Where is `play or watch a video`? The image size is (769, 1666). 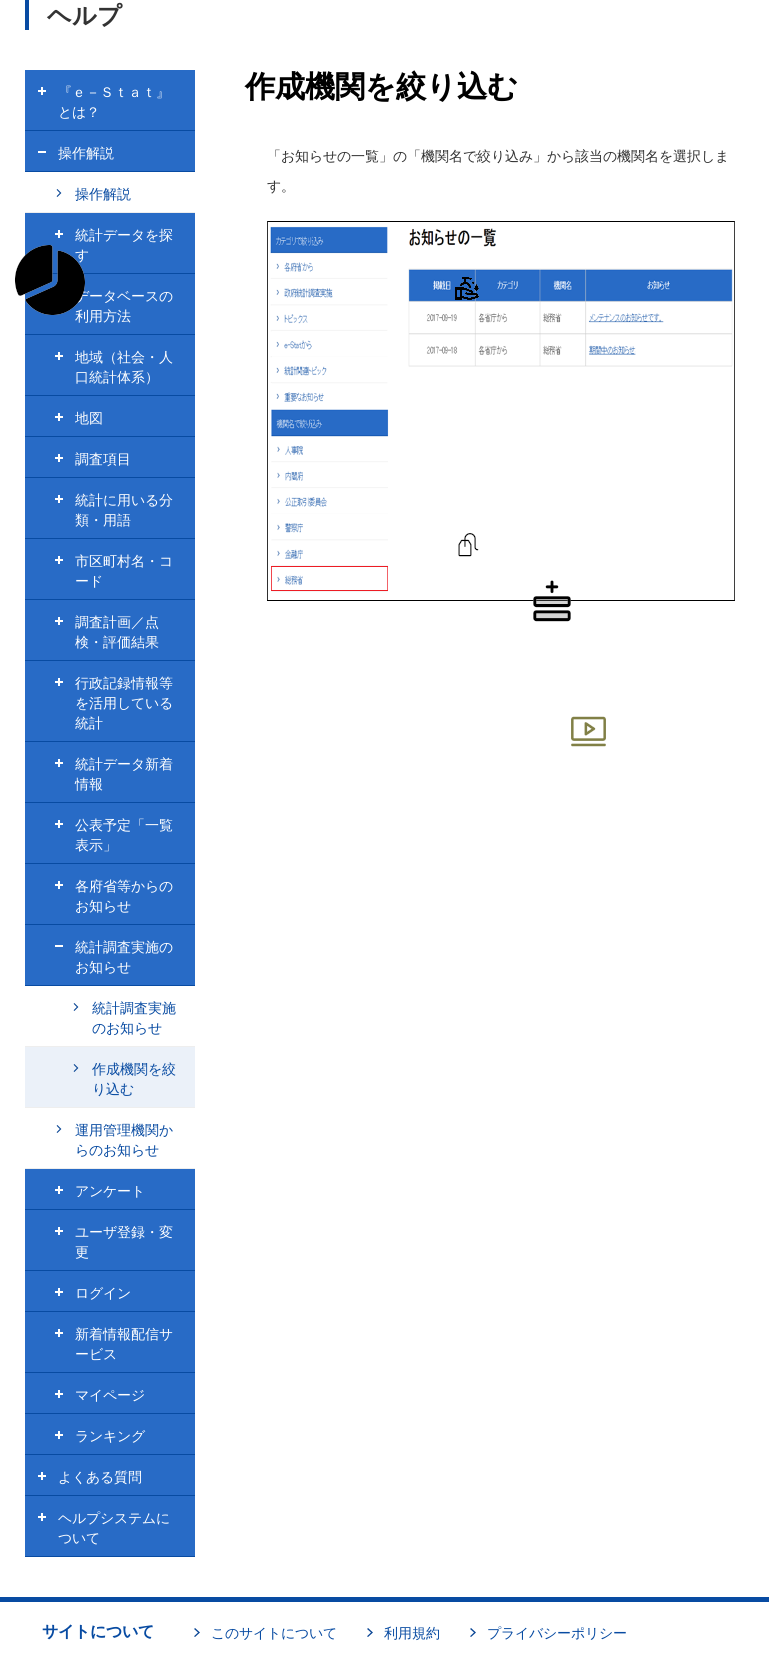 play or watch a video is located at coordinates (588, 731).